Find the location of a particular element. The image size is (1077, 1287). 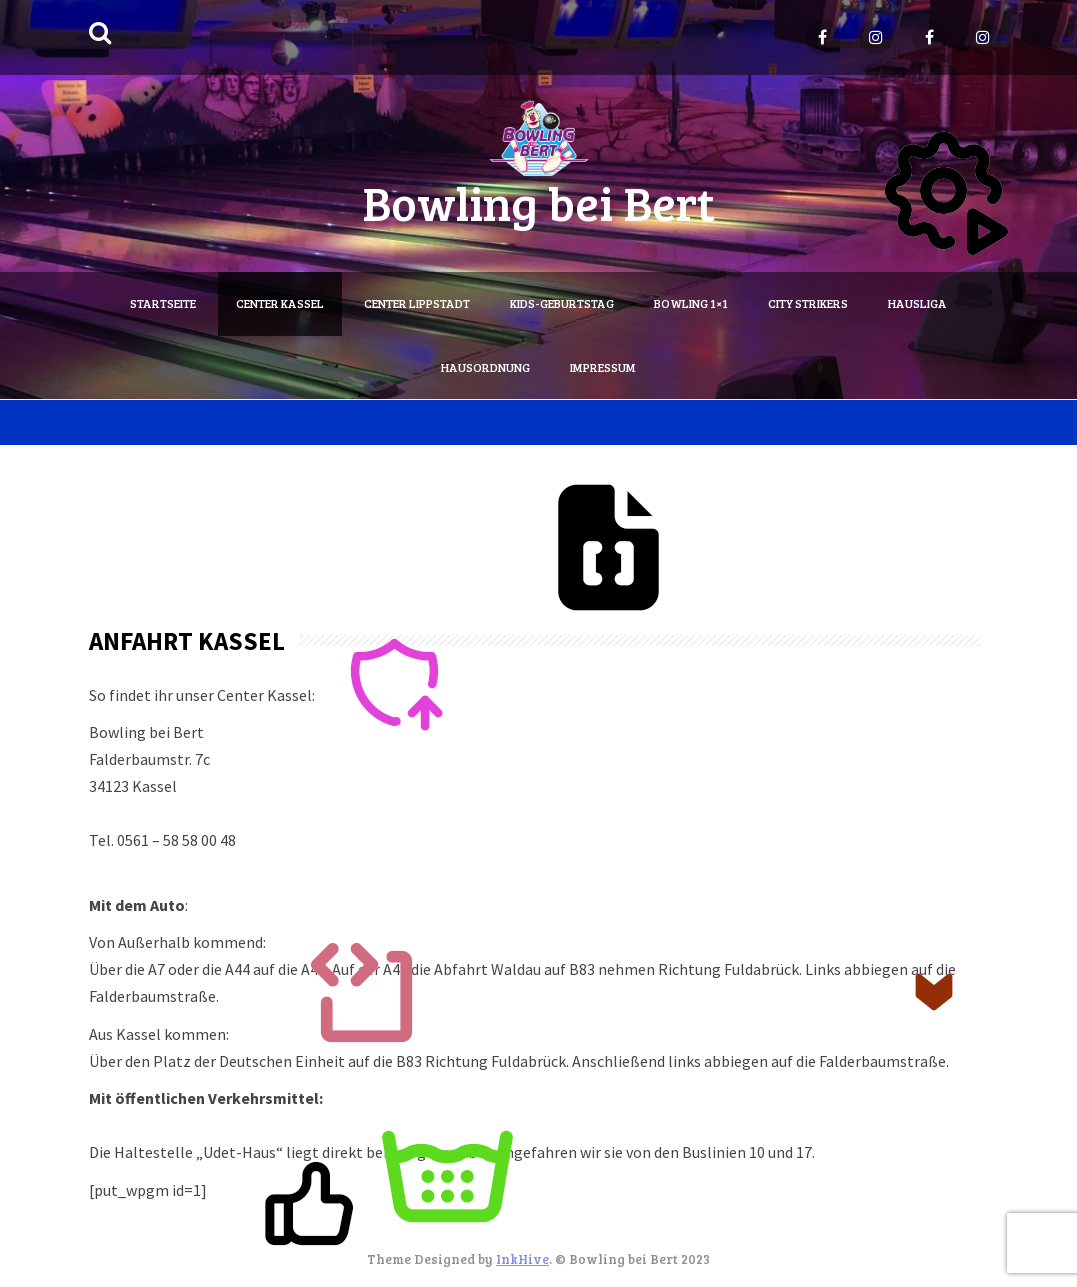

insert a code block or snippet is located at coordinates (366, 996).